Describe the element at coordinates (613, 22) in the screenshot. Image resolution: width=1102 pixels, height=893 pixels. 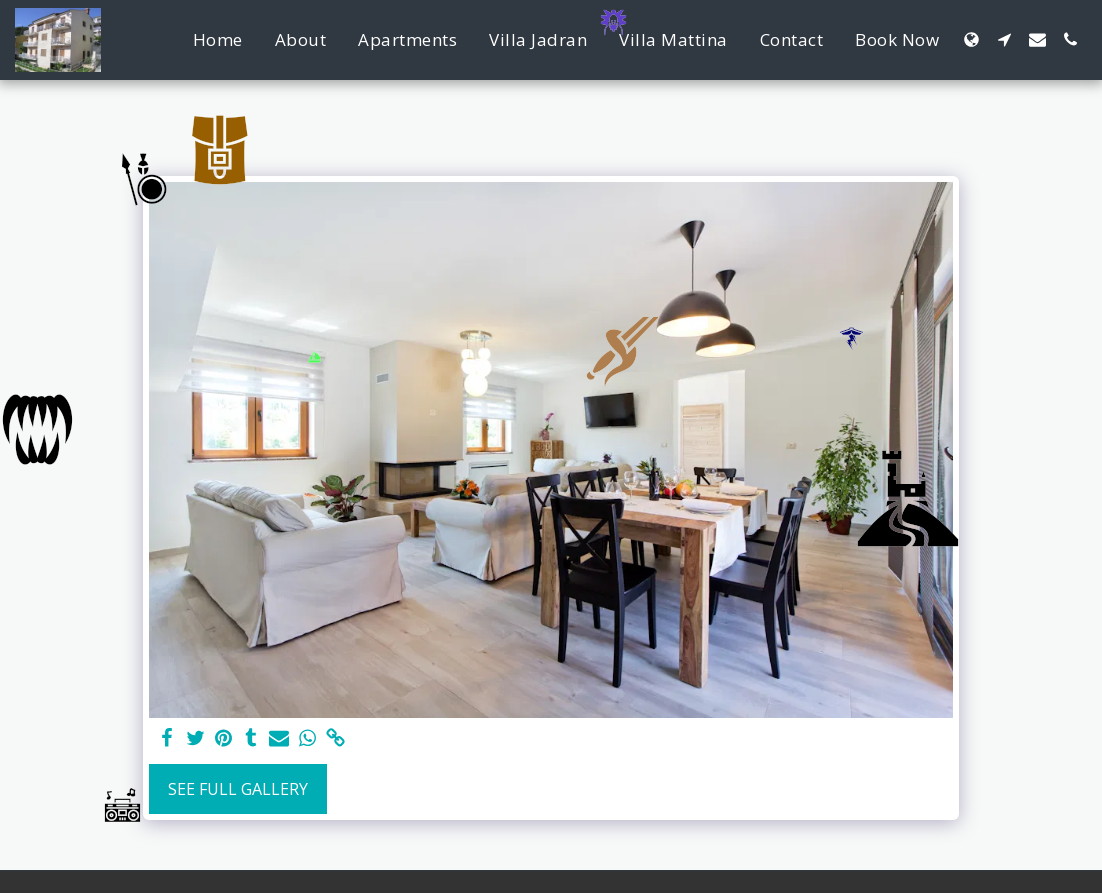
I see `wisdom or knowledge stat indicator` at that location.